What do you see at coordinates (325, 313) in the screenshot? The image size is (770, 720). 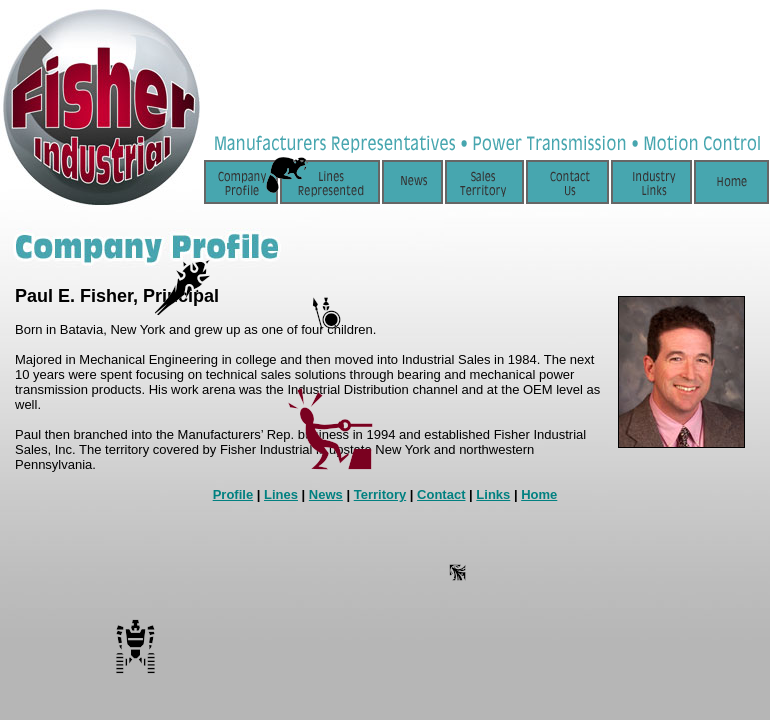 I see `select spartan warrior class or faction` at bounding box center [325, 313].